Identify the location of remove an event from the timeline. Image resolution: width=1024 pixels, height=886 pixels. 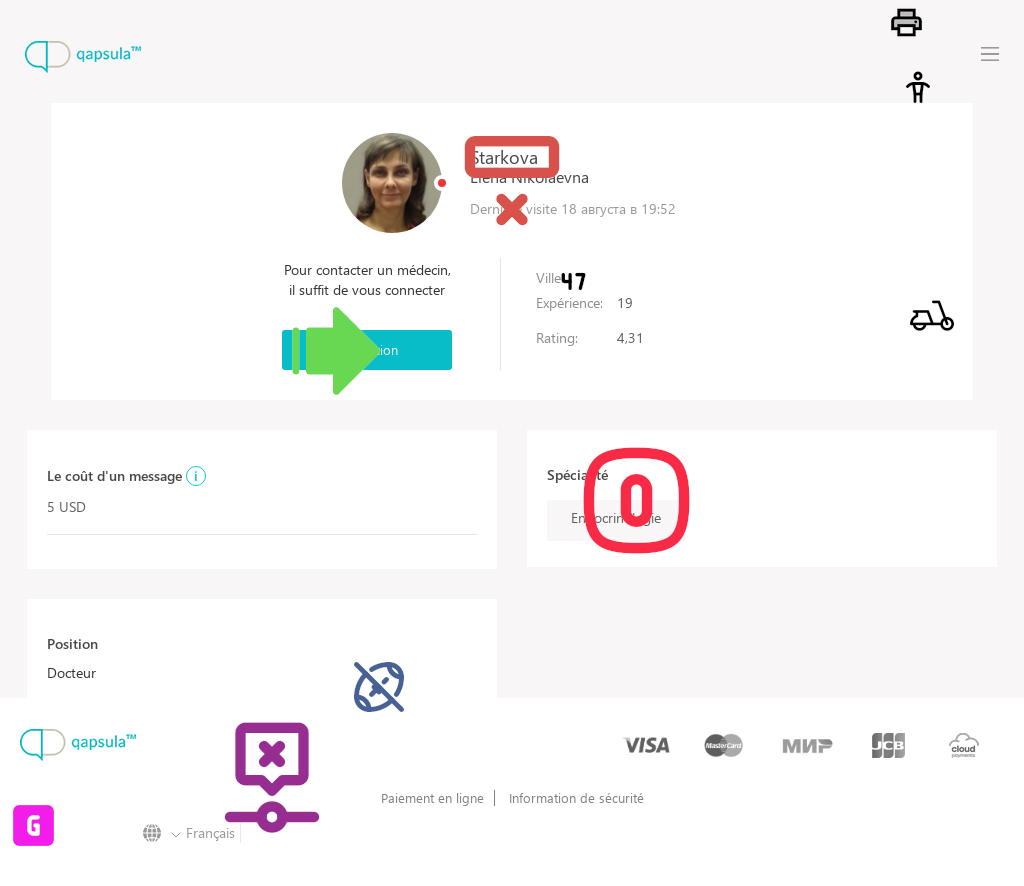
(272, 775).